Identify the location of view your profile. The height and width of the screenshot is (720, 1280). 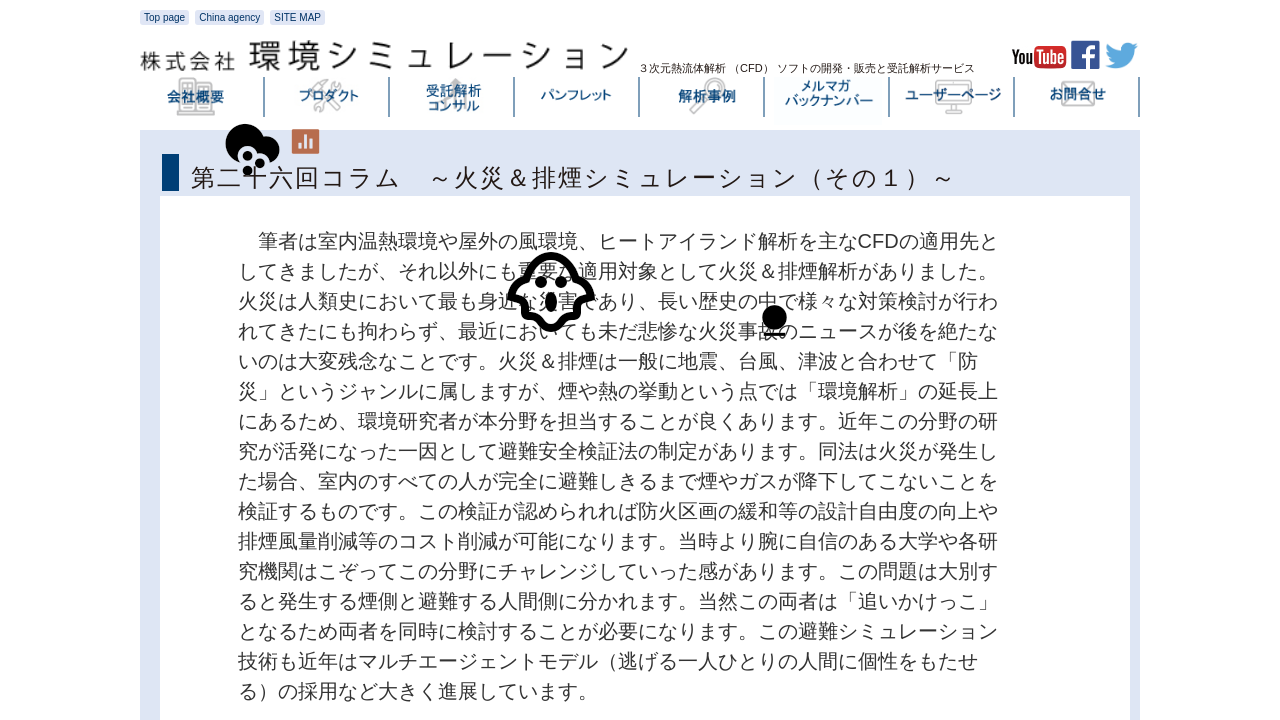
(774, 320).